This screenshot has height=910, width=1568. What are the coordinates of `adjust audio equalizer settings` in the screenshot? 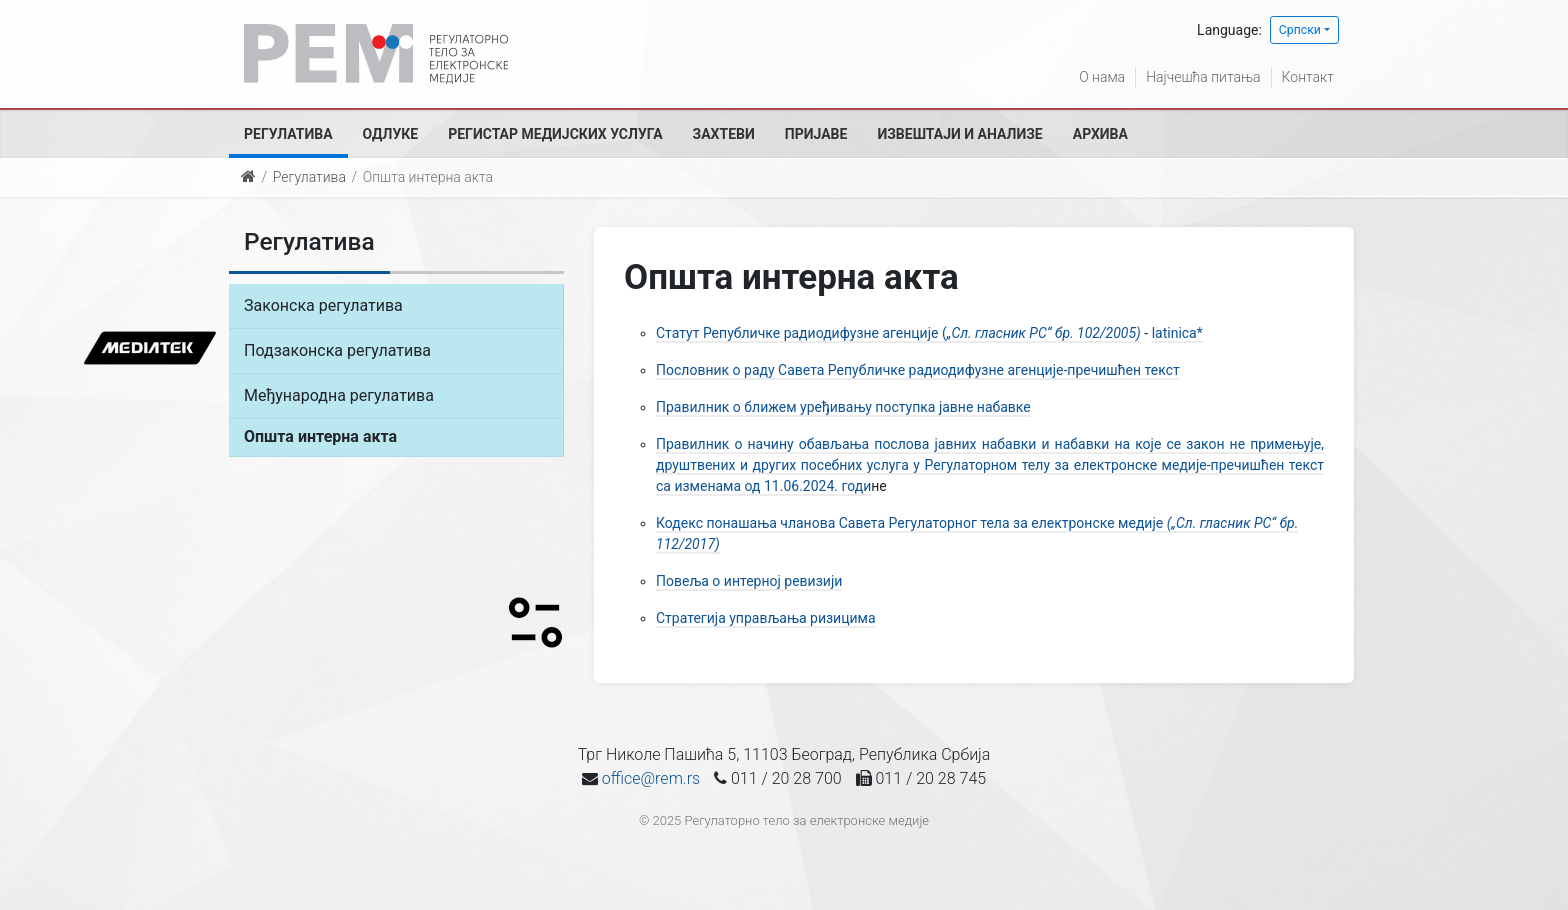 It's located at (535, 622).